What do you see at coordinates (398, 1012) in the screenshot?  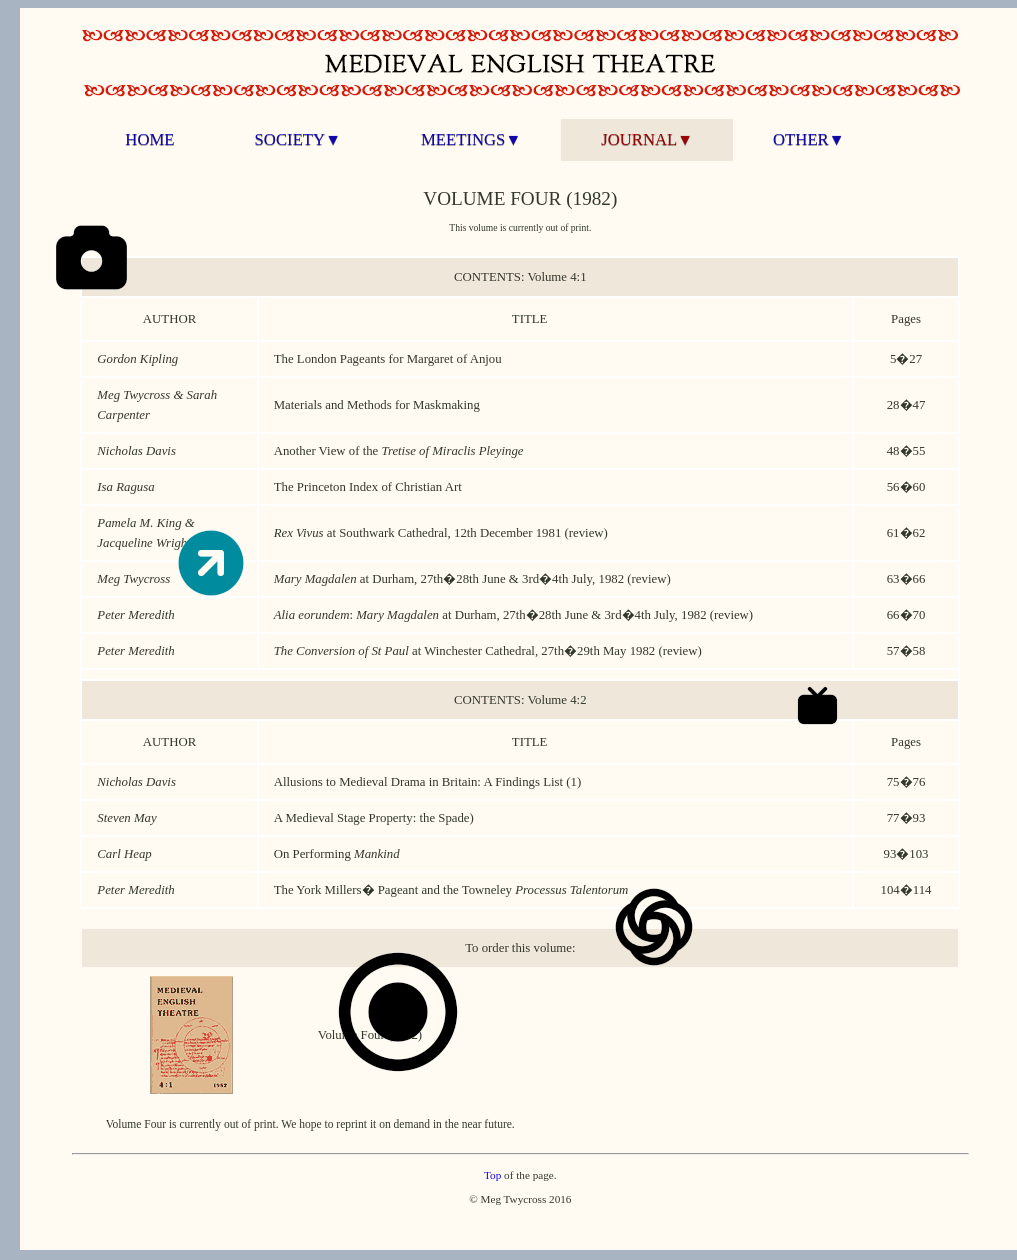 I see `selected radio button option` at bounding box center [398, 1012].